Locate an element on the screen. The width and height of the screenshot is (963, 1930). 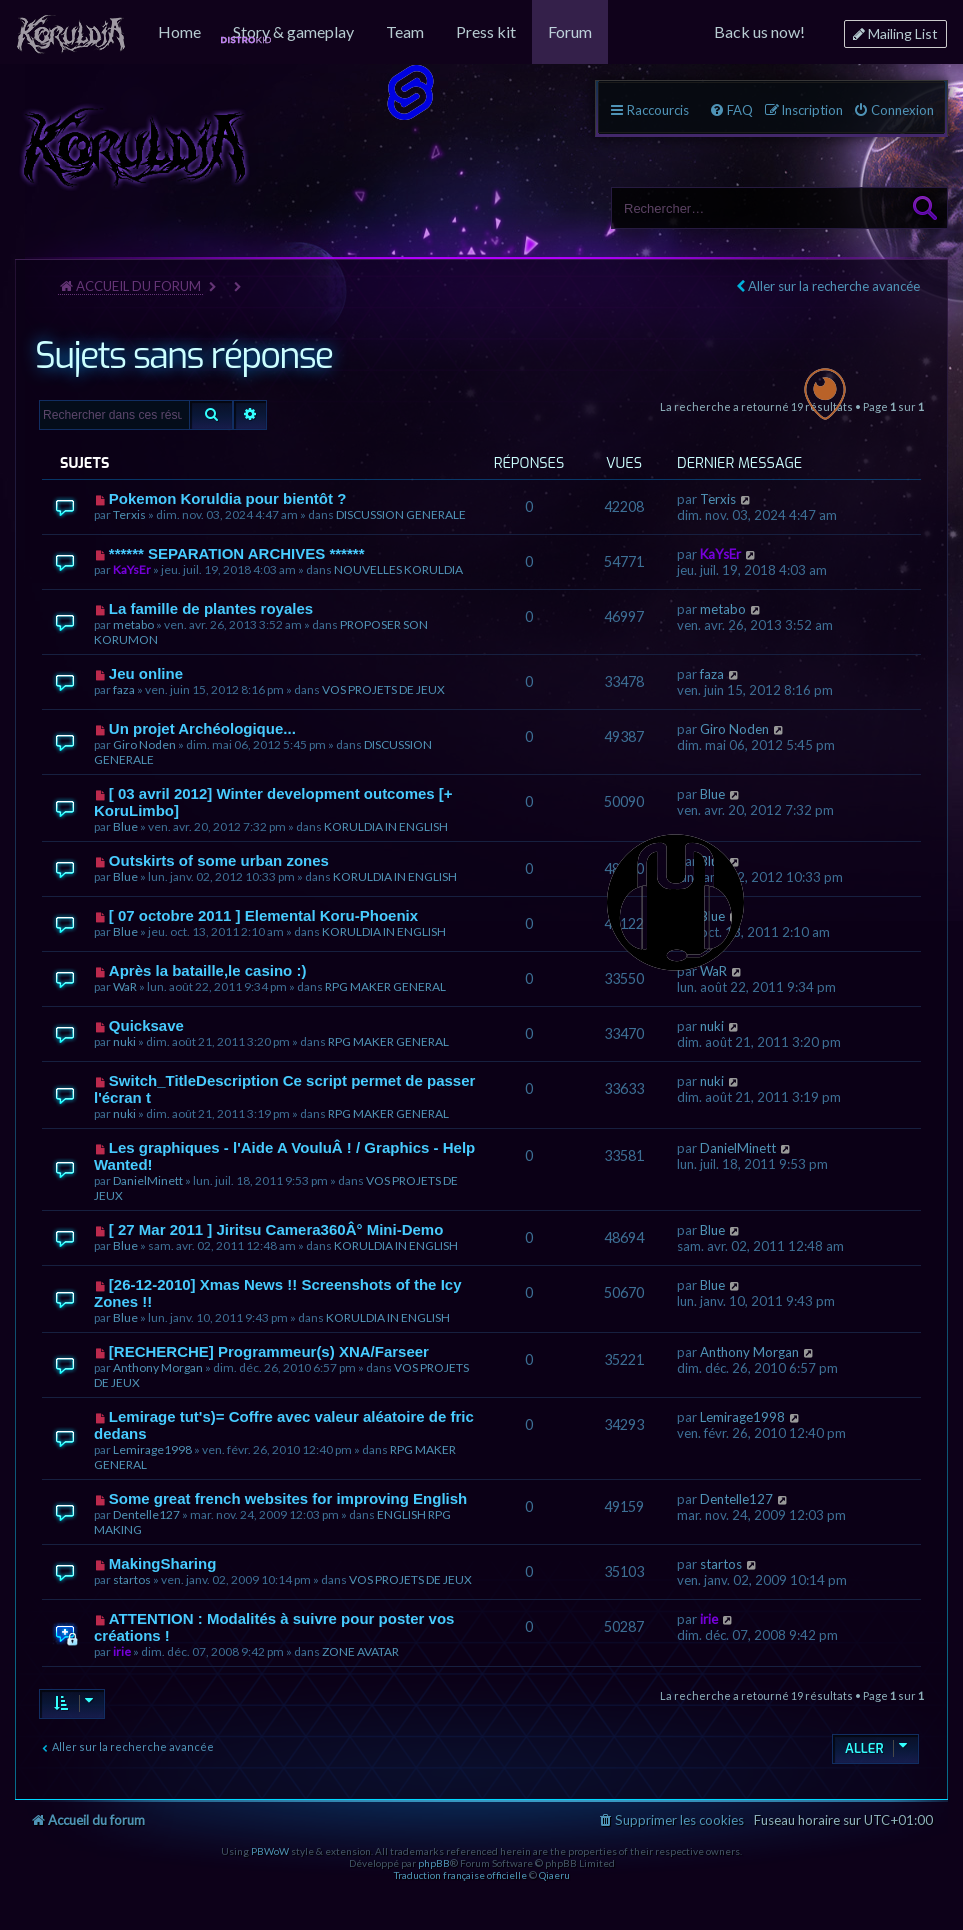
svelte framework logo is located at coordinates (410, 92).